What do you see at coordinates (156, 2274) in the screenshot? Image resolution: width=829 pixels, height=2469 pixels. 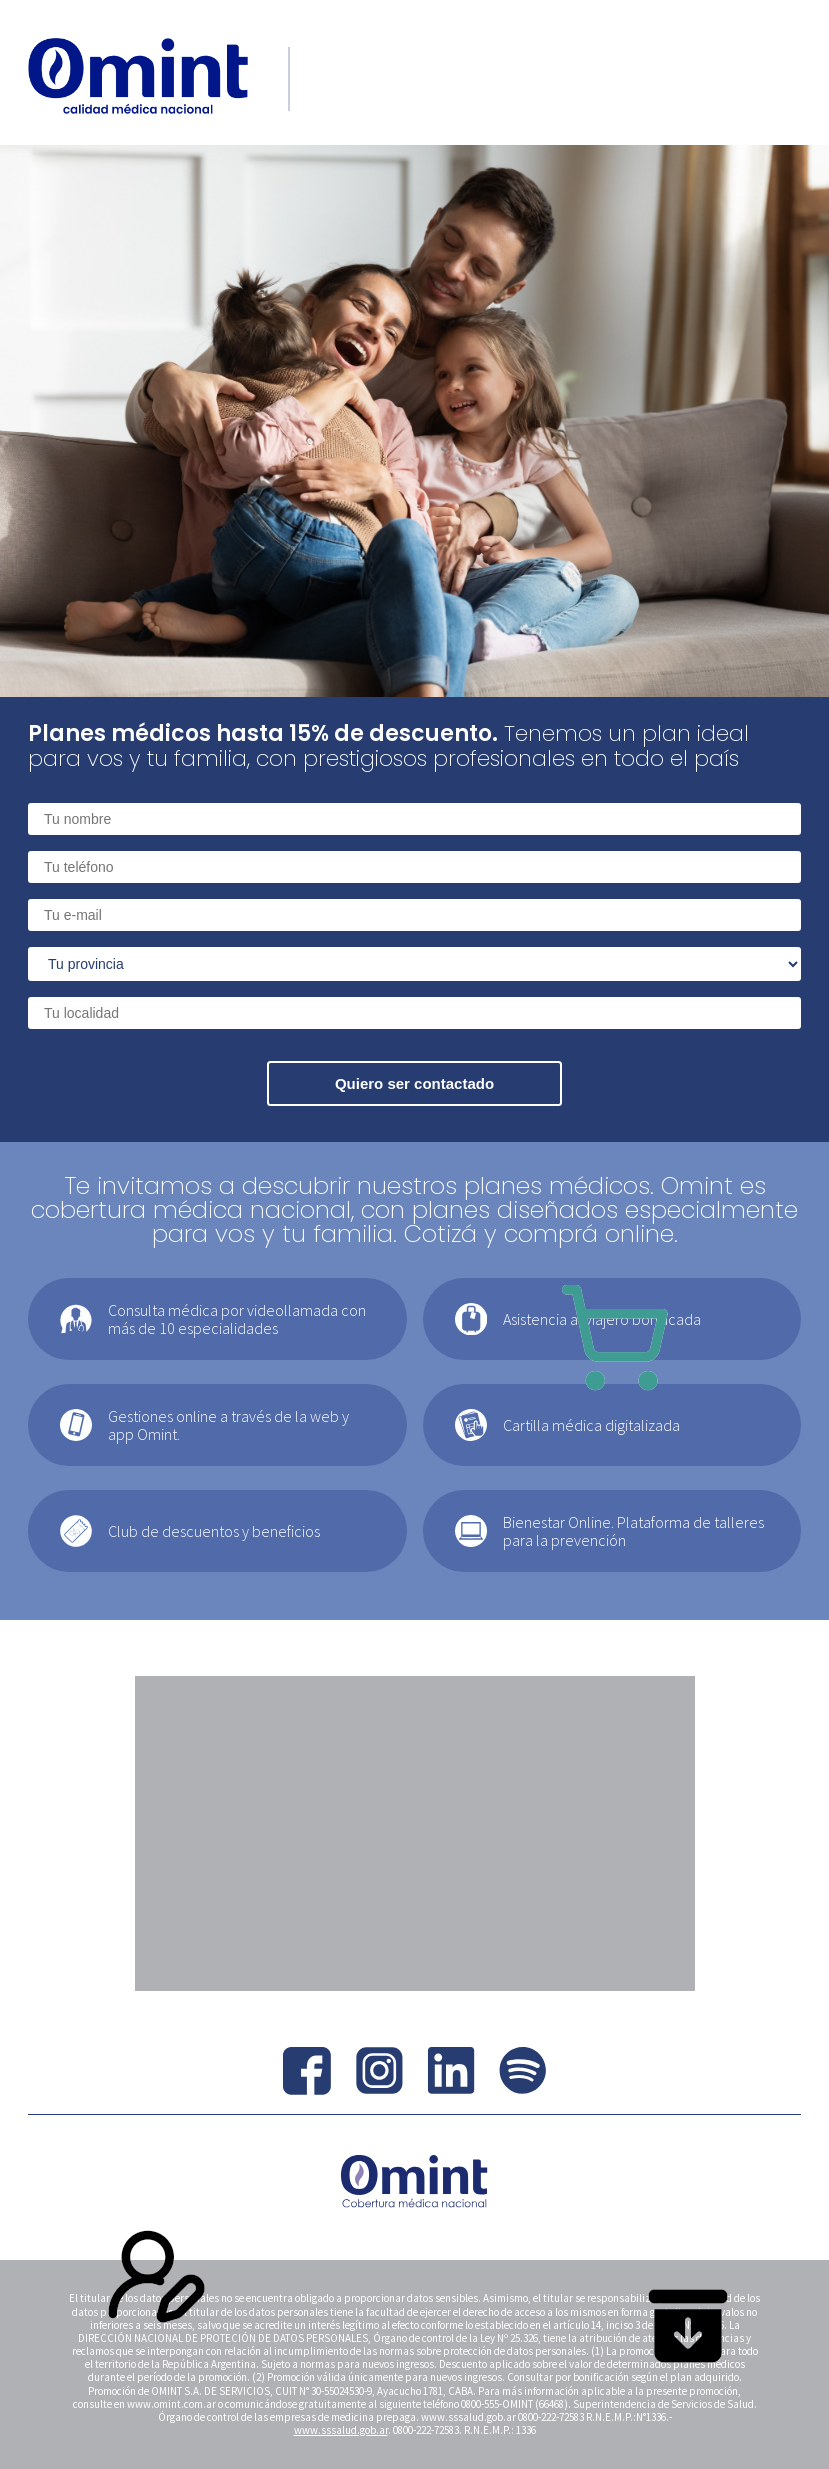 I see `edit your profile` at bounding box center [156, 2274].